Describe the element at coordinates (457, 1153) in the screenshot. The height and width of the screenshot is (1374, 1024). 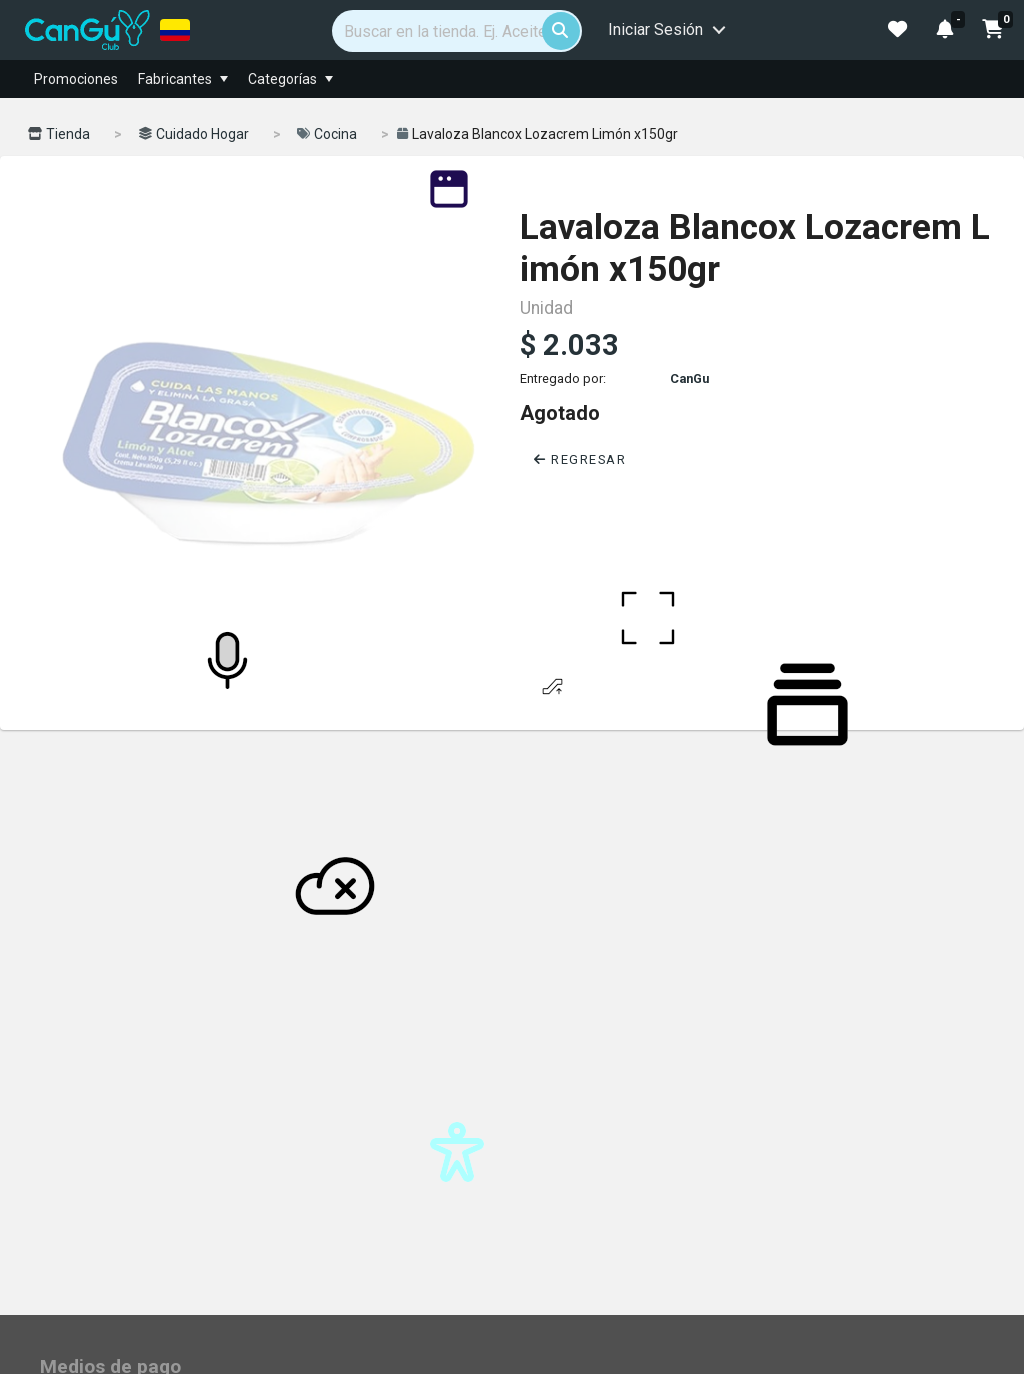
I see `accessibility settings or features` at that location.